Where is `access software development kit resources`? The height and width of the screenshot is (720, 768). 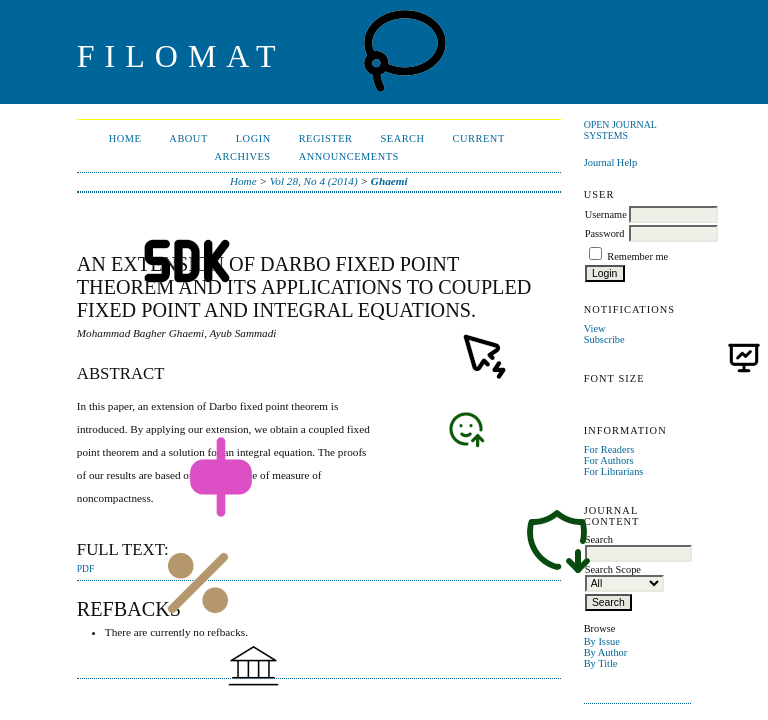
access software development kit resources is located at coordinates (187, 261).